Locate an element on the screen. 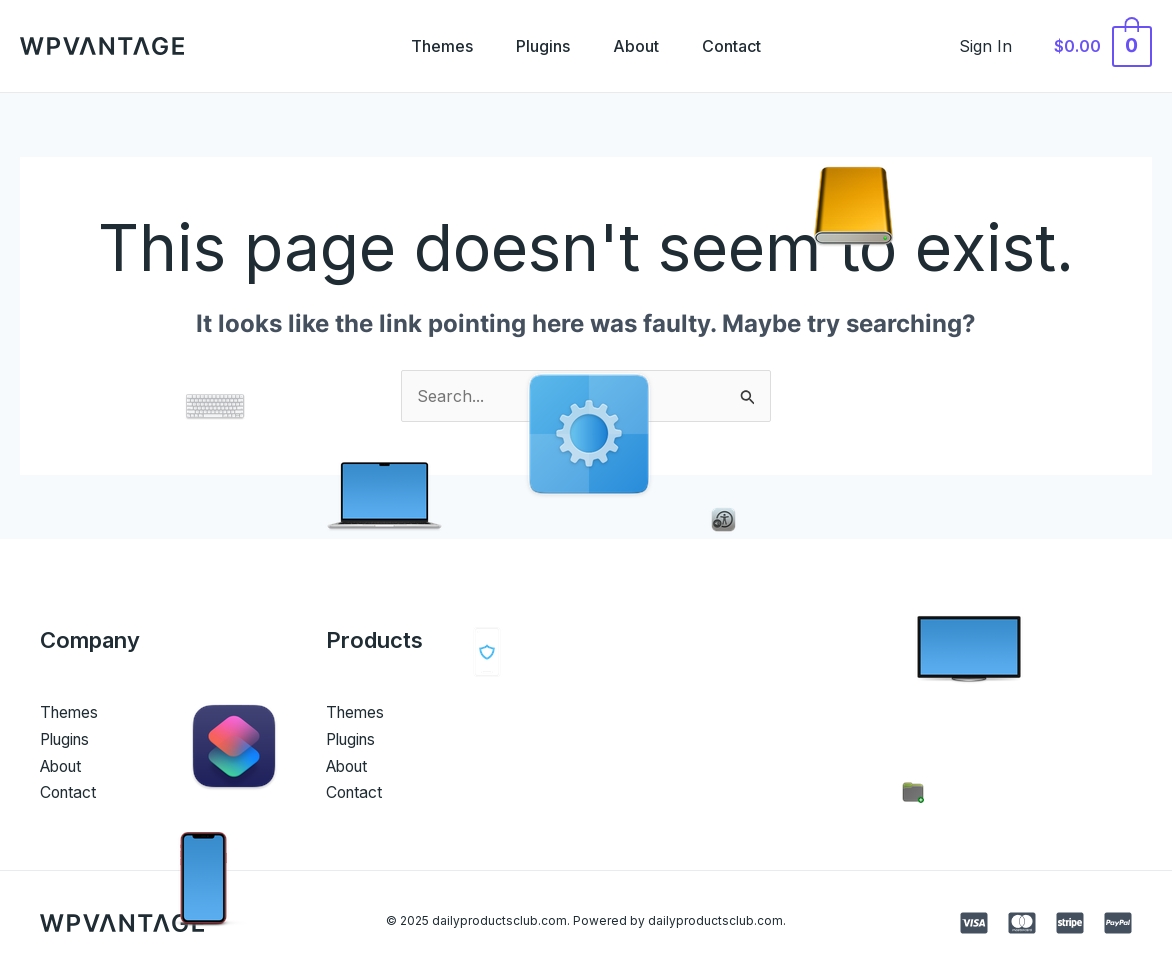 The image size is (1172, 969). access system runtime components is located at coordinates (589, 434).